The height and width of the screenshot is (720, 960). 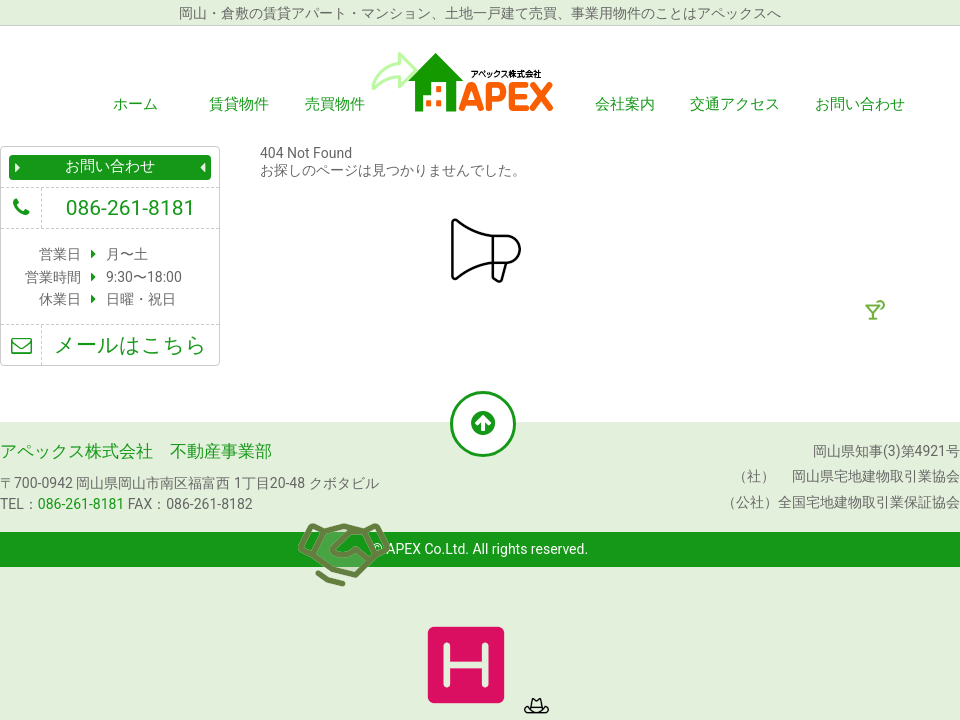 What do you see at coordinates (344, 552) in the screenshot?
I see `indicates a partnership or collaboration feature` at bounding box center [344, 552].